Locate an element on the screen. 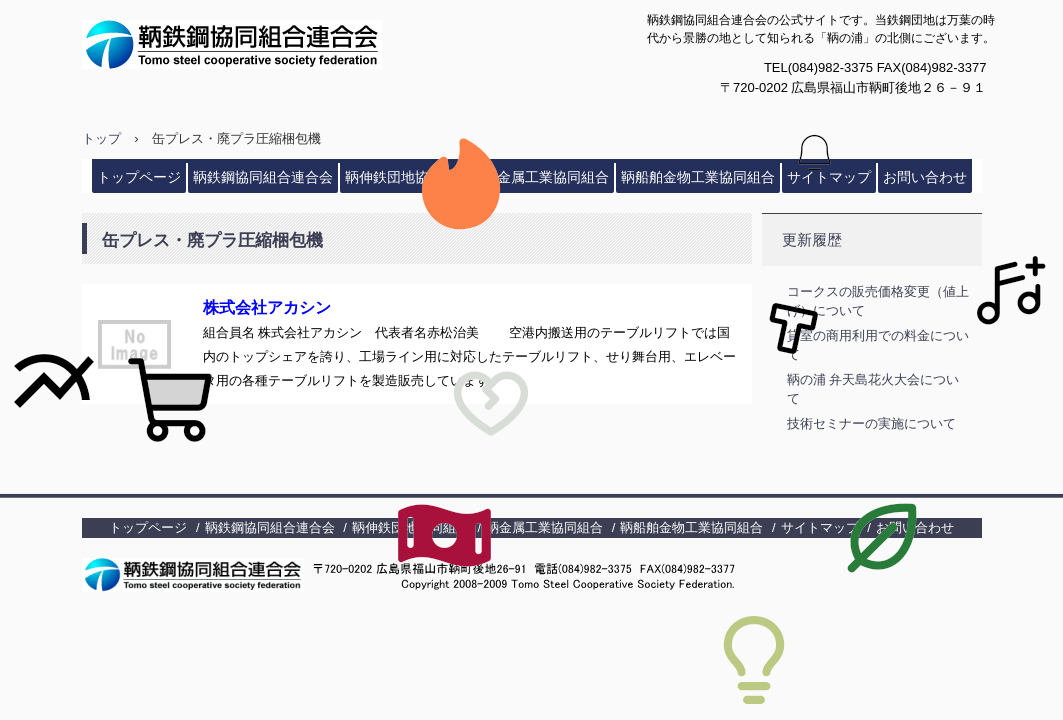  view multi-series data trends is located at coordinates (54, 382).